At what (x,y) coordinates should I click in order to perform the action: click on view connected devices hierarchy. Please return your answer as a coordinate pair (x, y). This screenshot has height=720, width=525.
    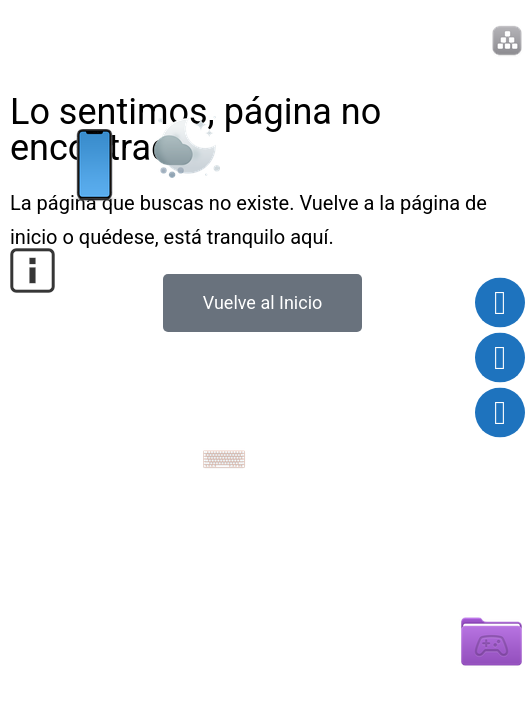
    Looking at the image, I should click on (507, 41).